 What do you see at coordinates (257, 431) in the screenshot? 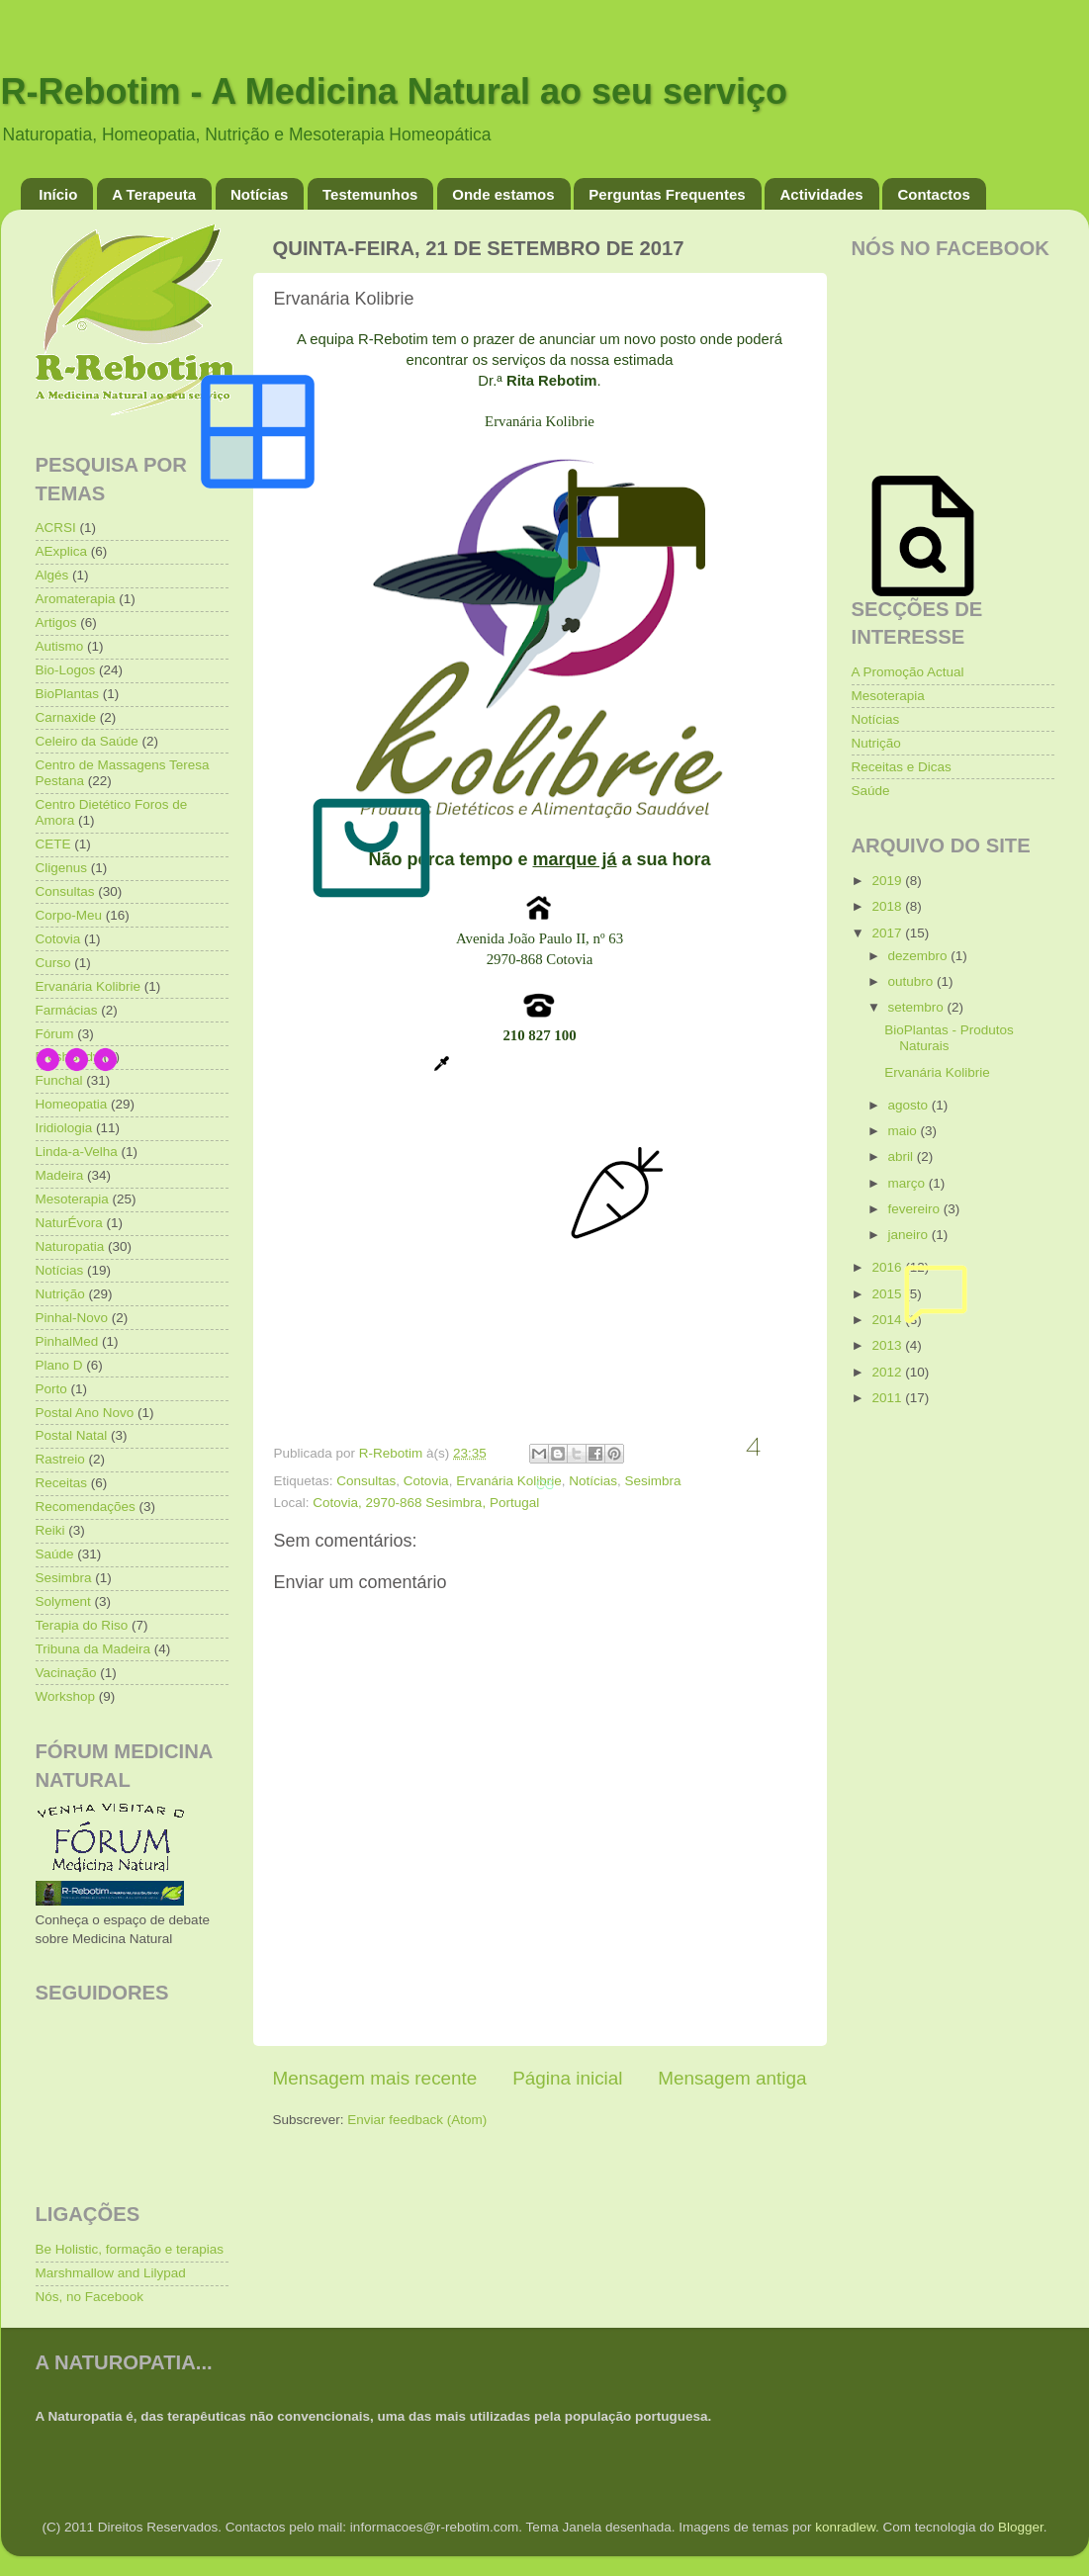
I see `indicates transparency in image editing` at bounding box center [257, 431].